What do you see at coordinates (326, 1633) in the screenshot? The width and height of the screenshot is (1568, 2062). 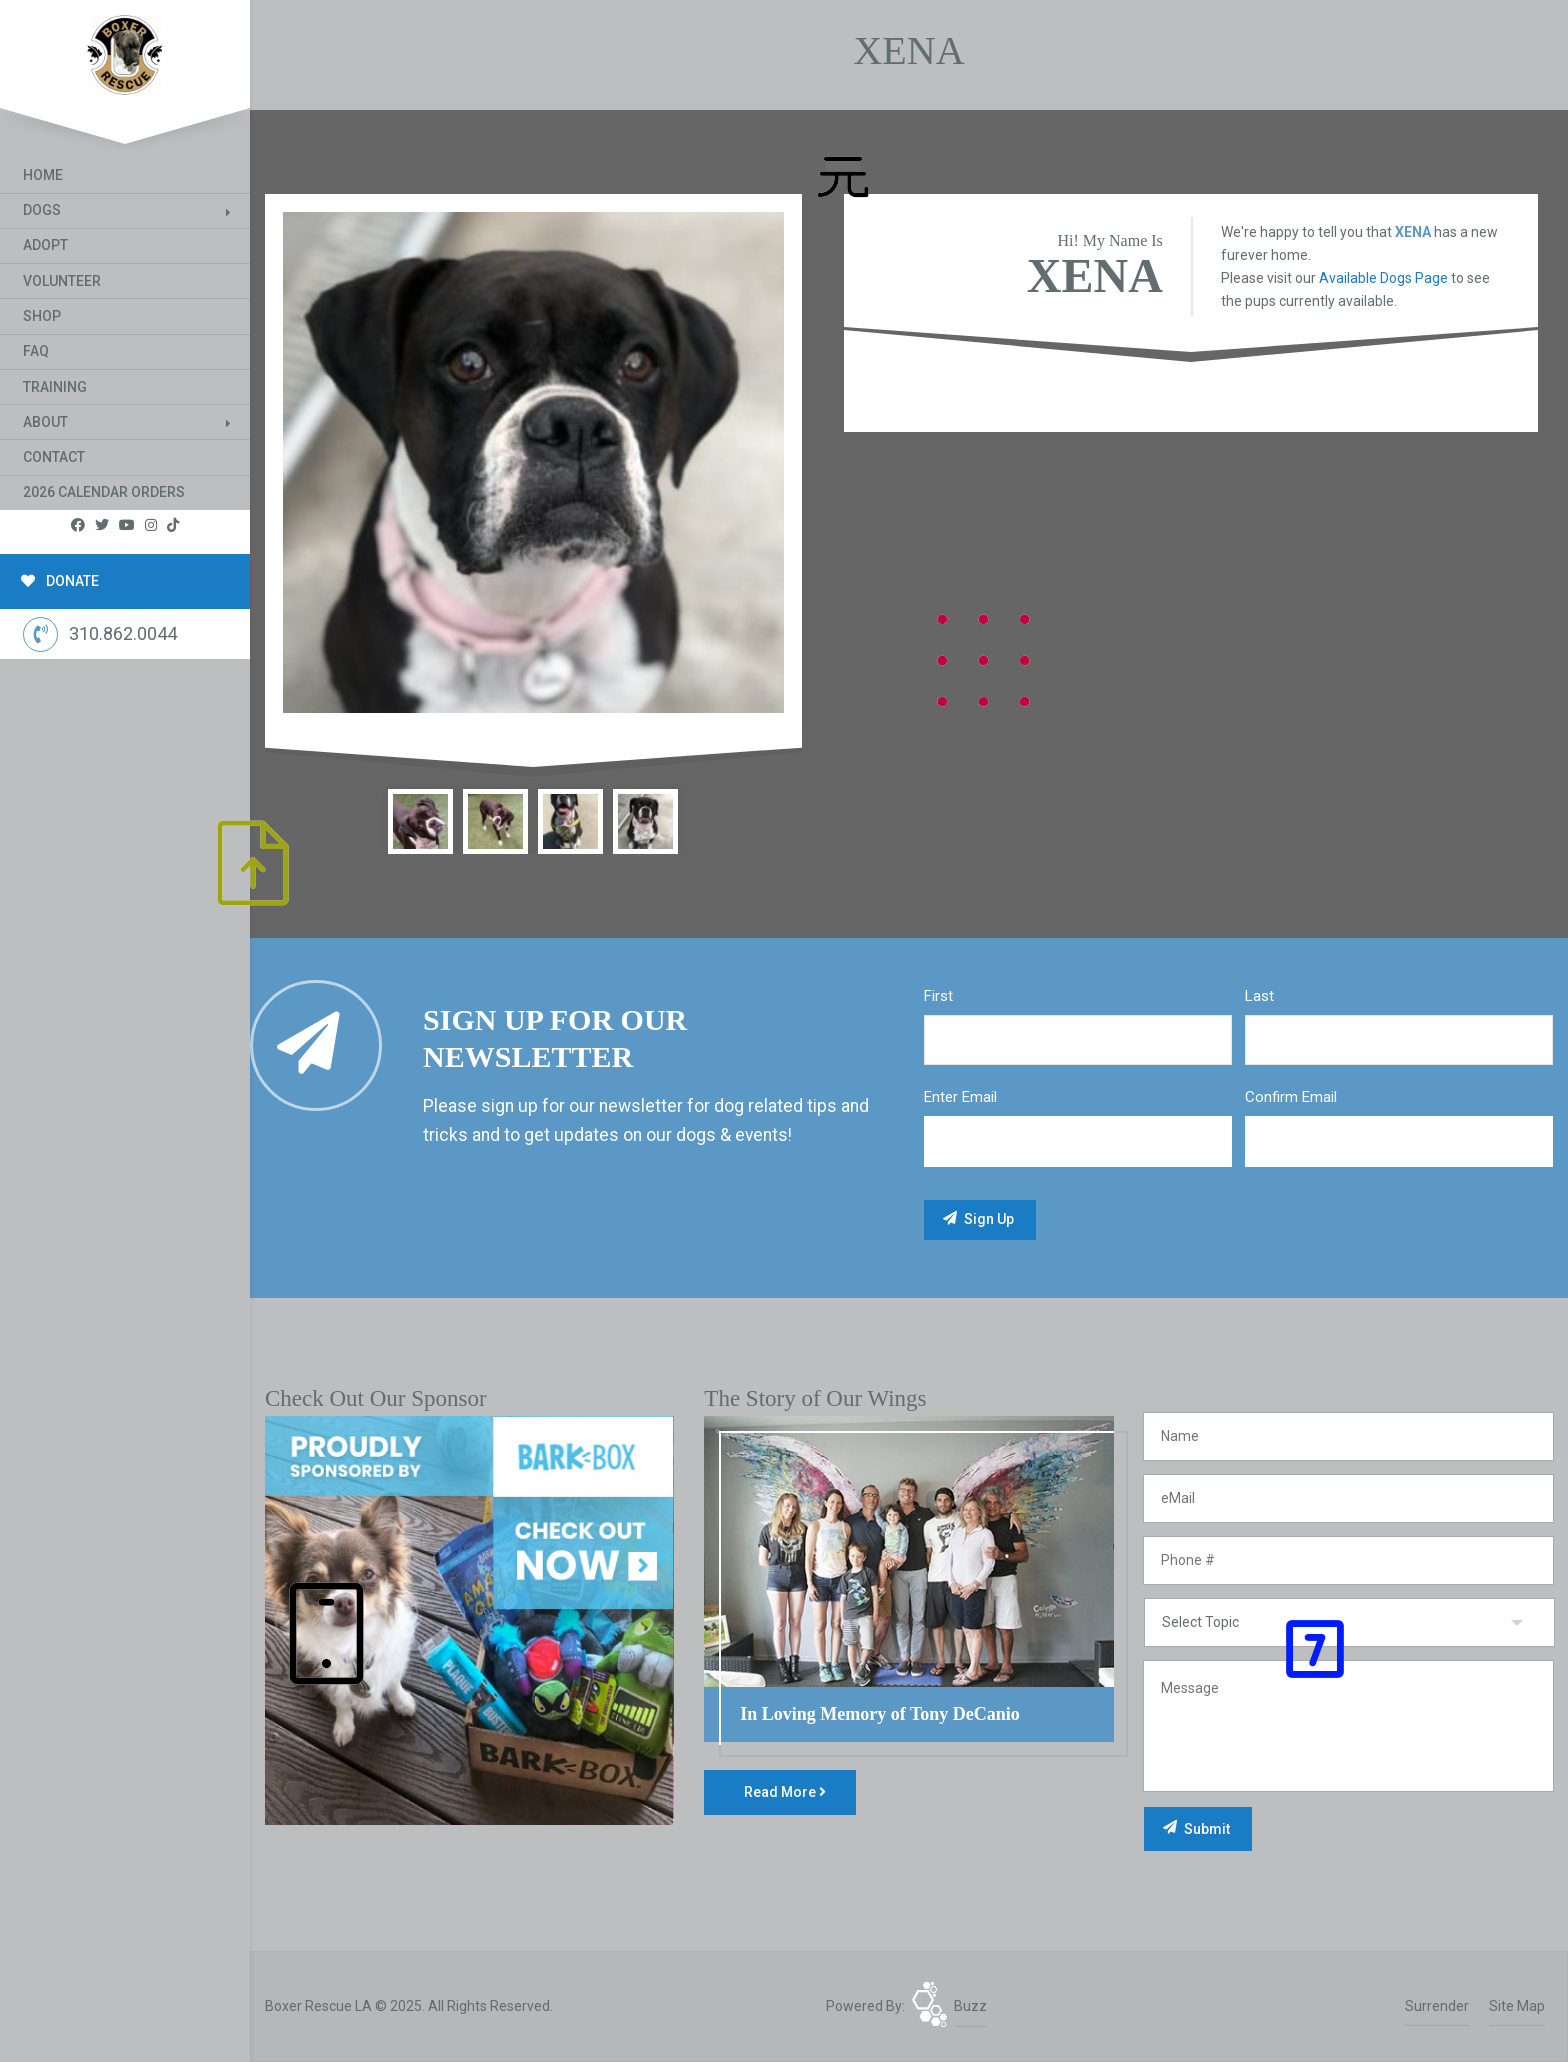 I see `view mobile device settings` at bounding box center [326, 1633].